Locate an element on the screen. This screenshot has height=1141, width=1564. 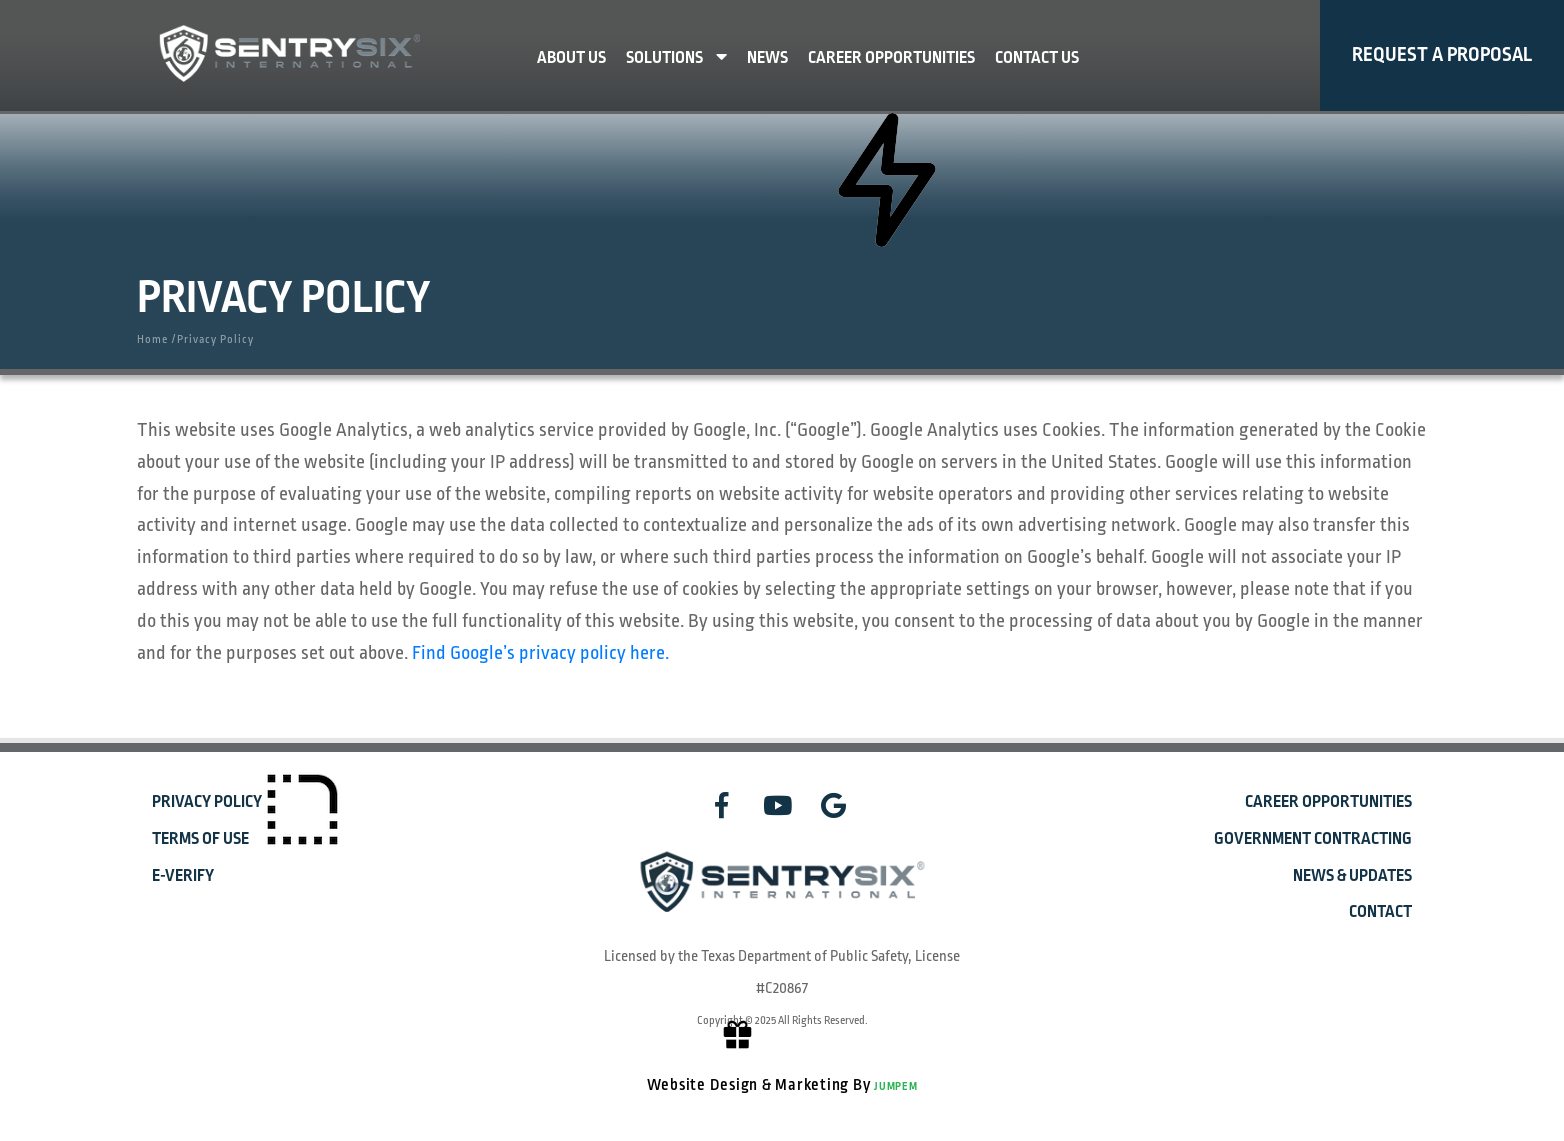
toggle flash on camera is located at coordinates (887, 180).